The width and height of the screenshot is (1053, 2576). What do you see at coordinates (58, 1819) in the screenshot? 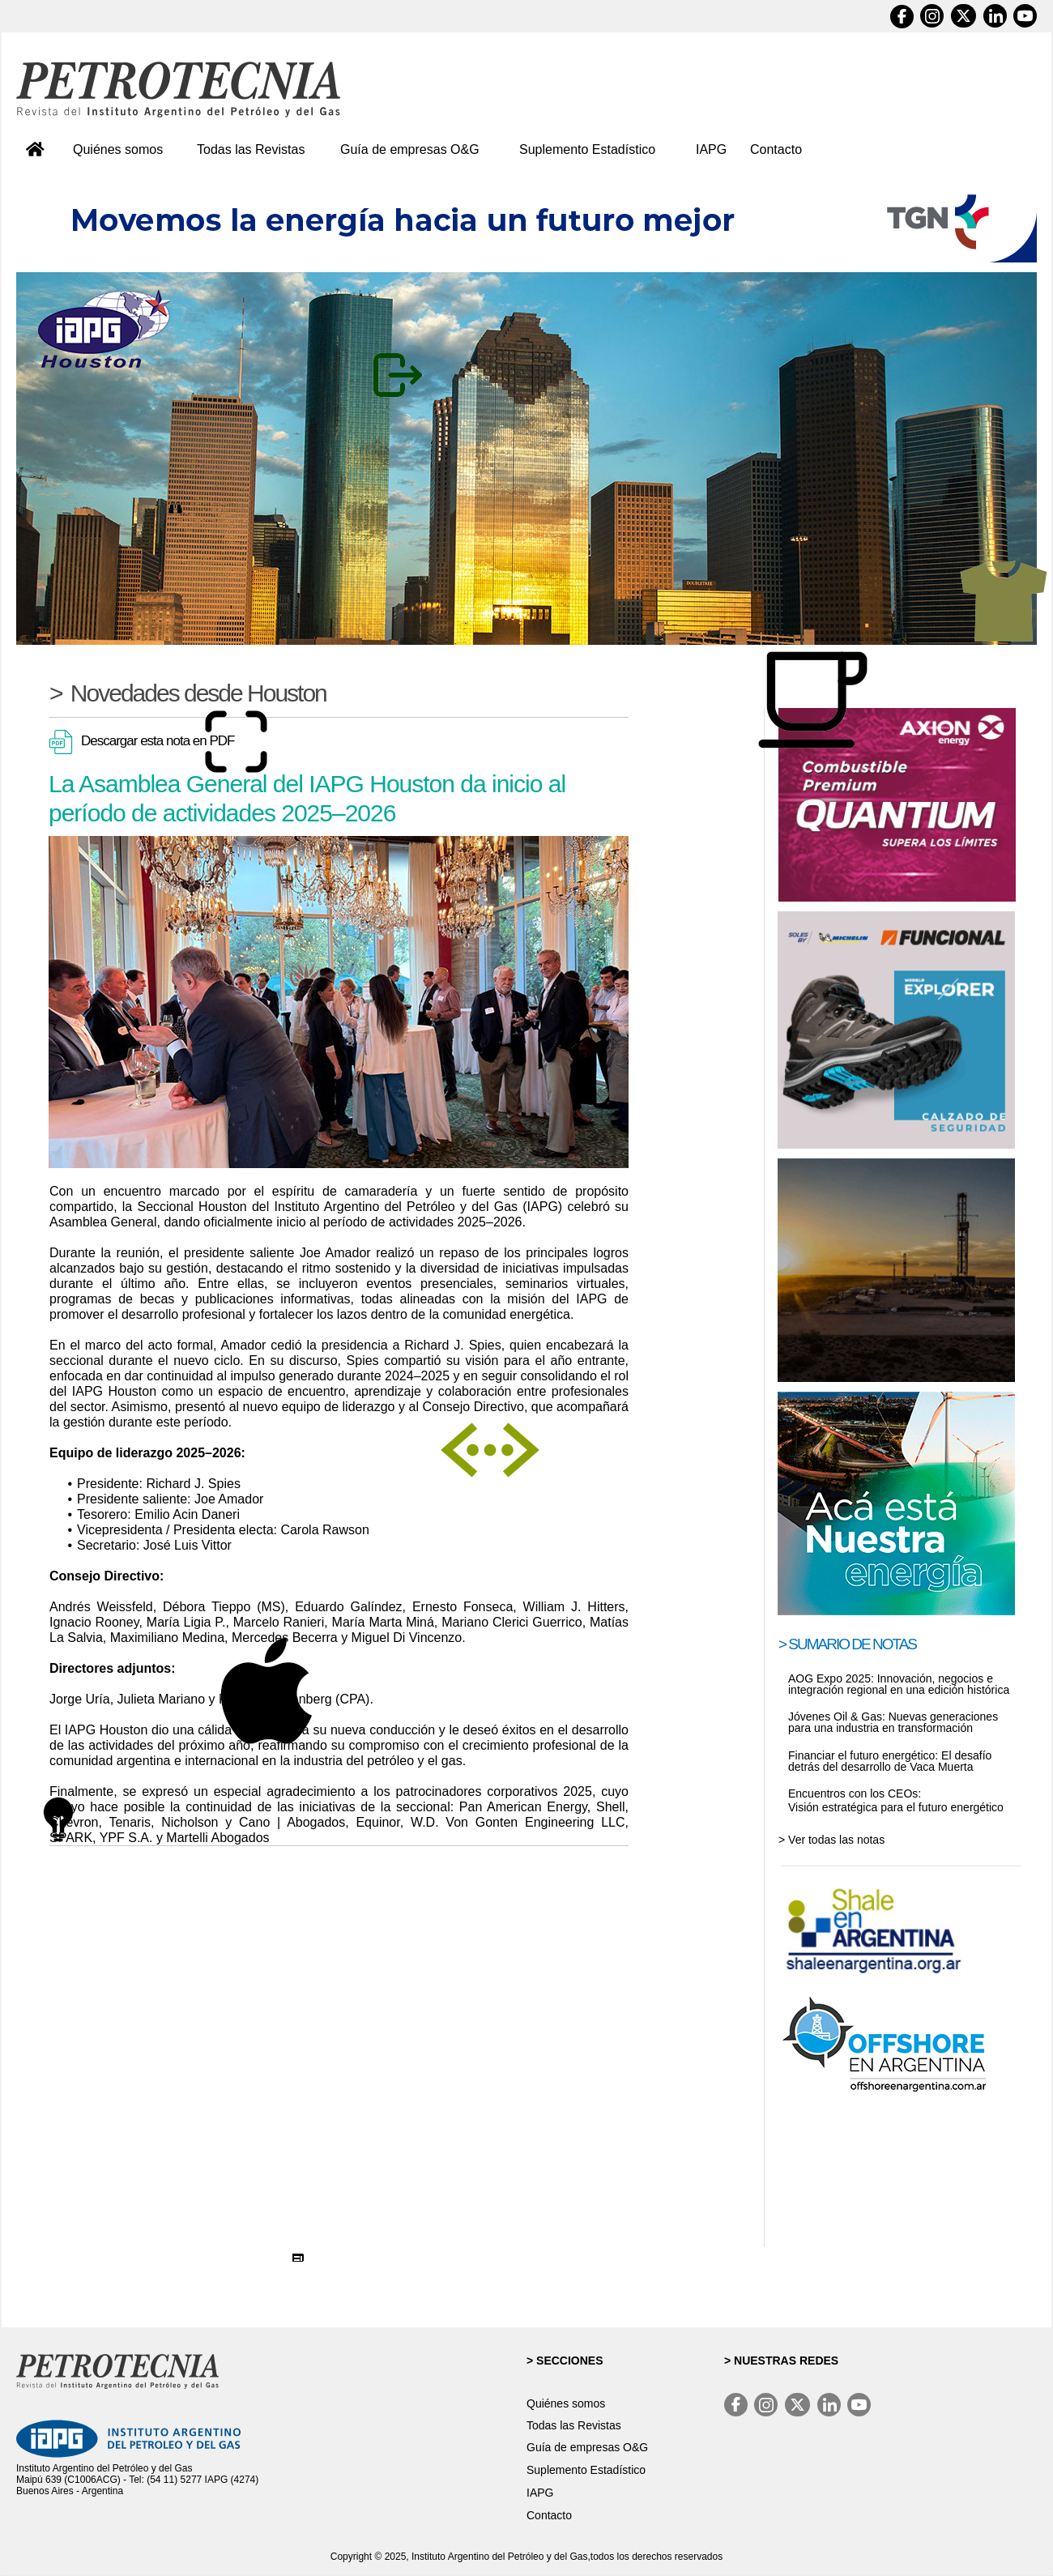
I see `access tips or suggestions` at bounding box center [58, 1819].